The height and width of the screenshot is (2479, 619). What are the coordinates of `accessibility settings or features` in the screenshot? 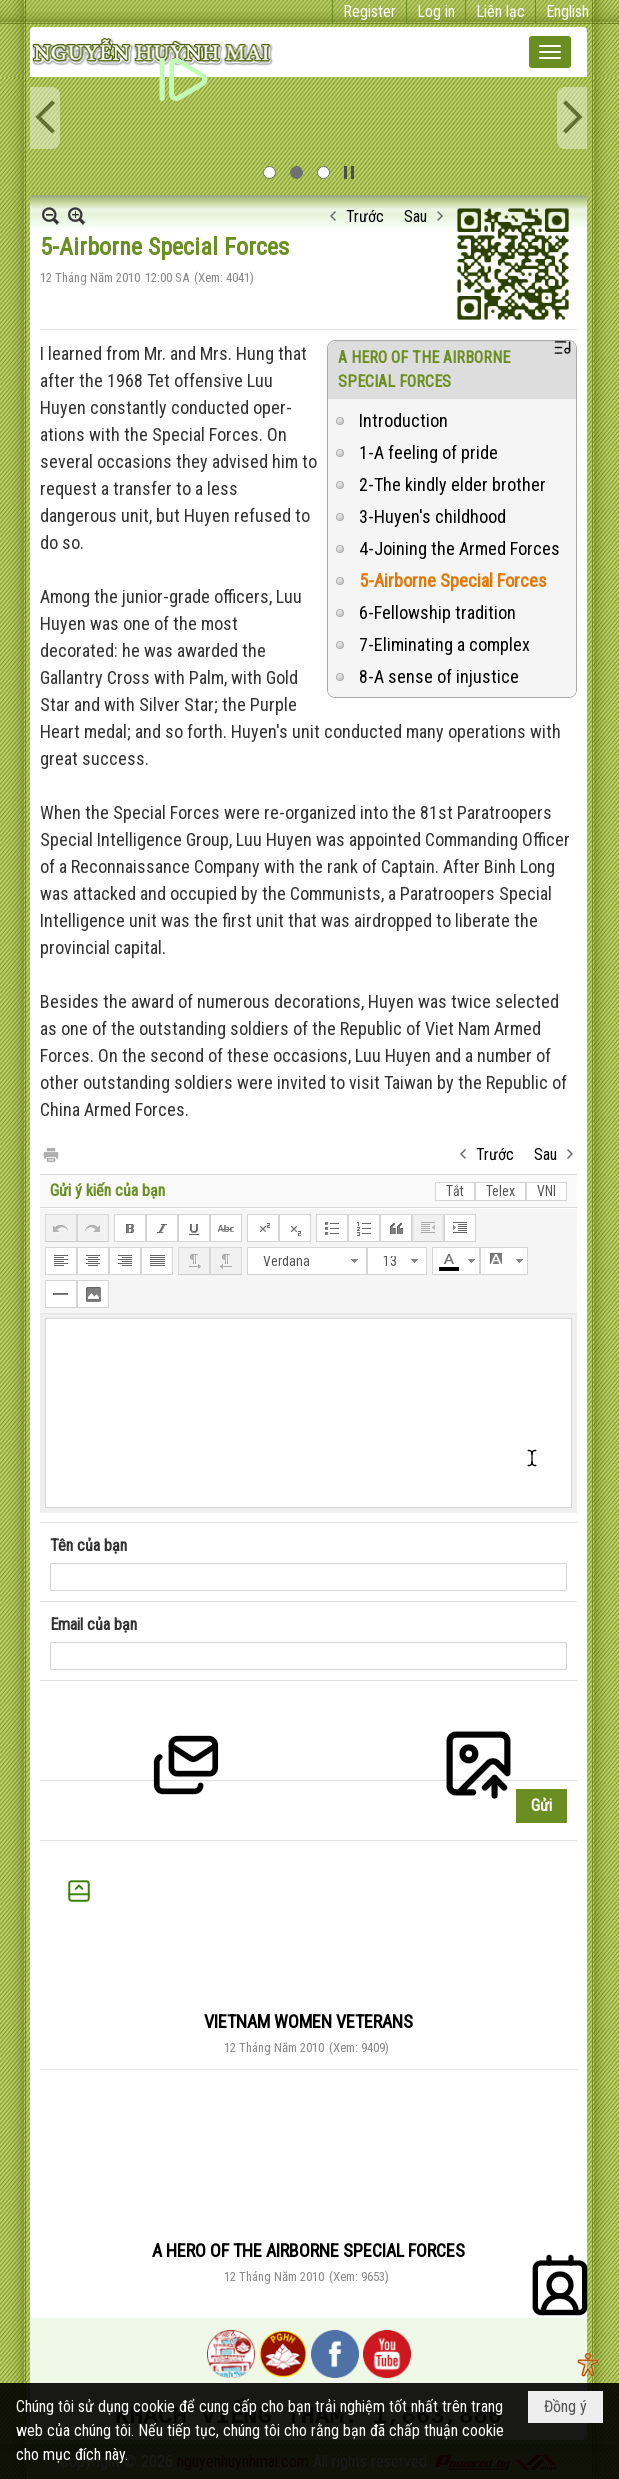 It's located at (588, 2365).